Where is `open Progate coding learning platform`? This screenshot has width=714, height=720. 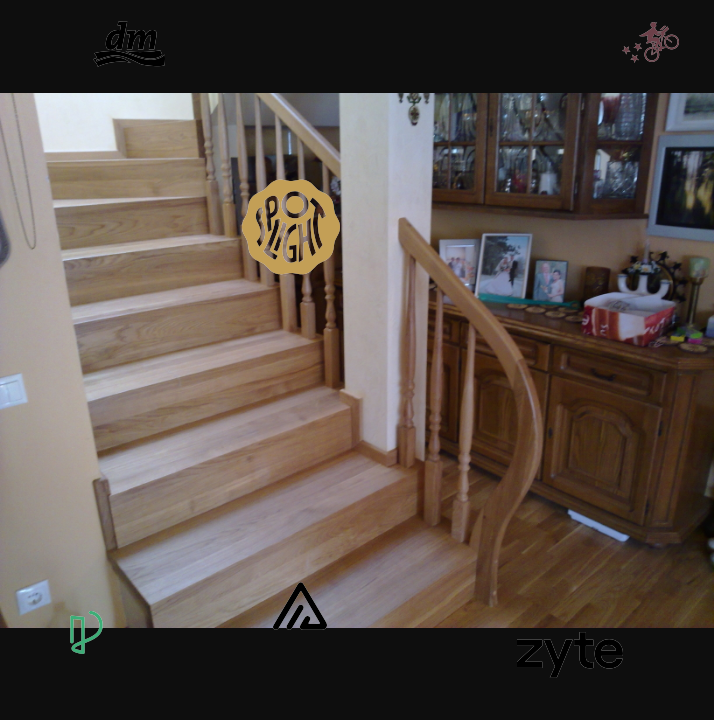 open Progate coding learning platform is located at coordinates (86, 632).